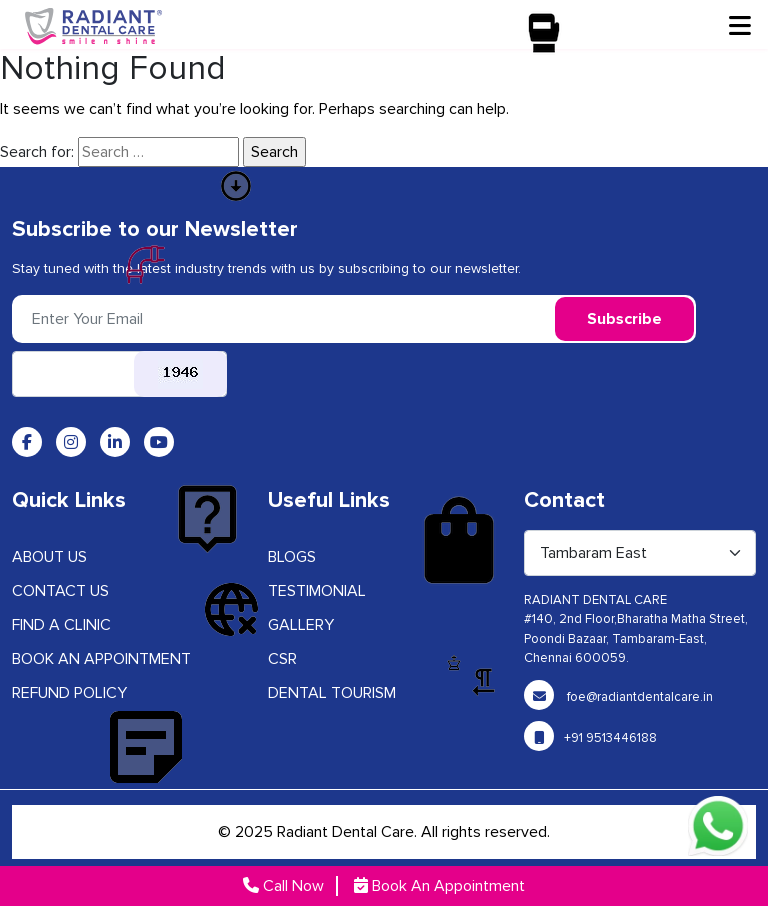 This screenshot has height=906, width=768. I want to click on represents plumbing or pipeline functionality, so click(144, 263).